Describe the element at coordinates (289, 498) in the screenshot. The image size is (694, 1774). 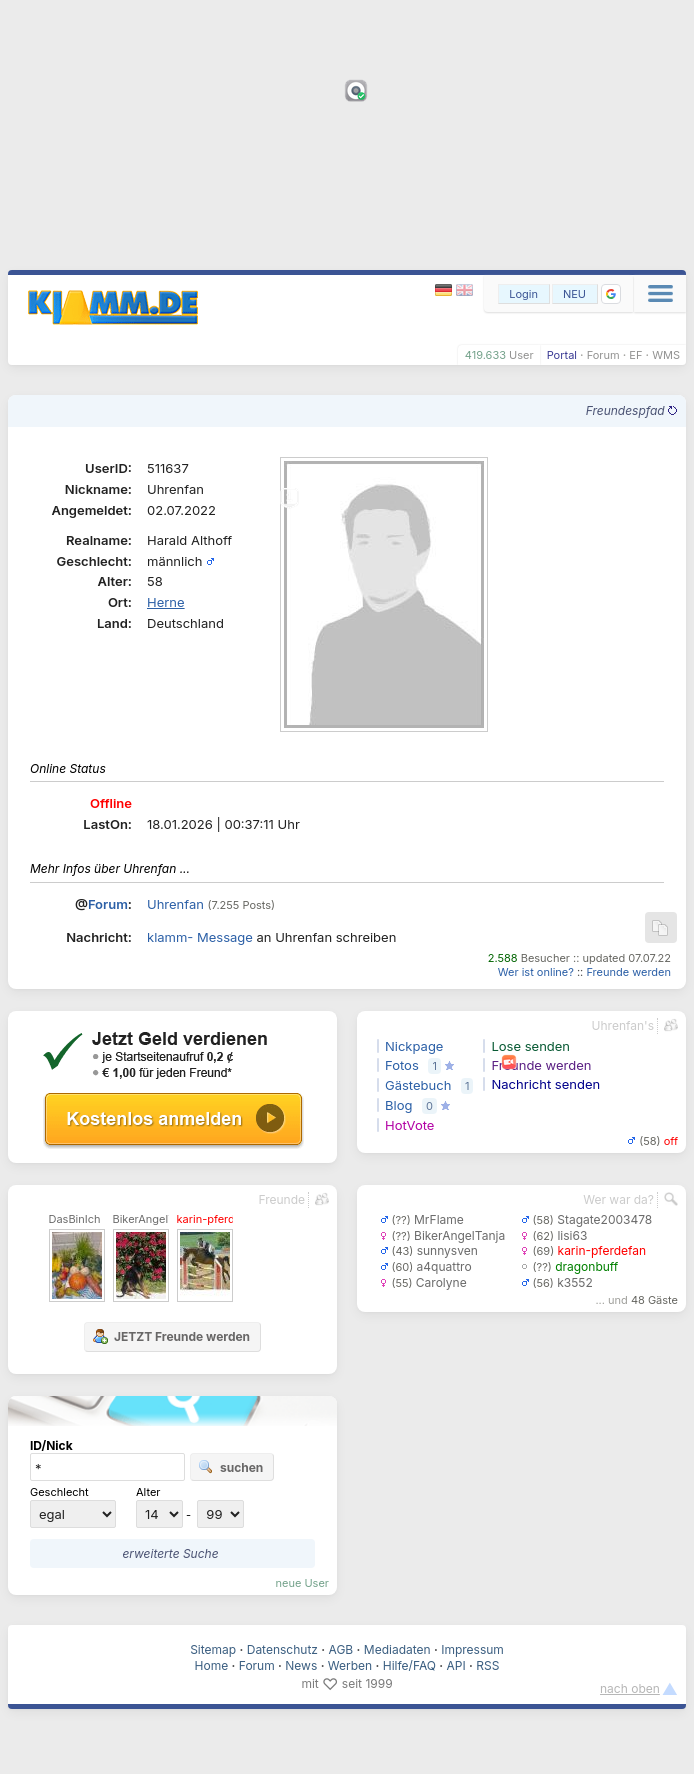
I see `indicates num lock is enabled` at that location.